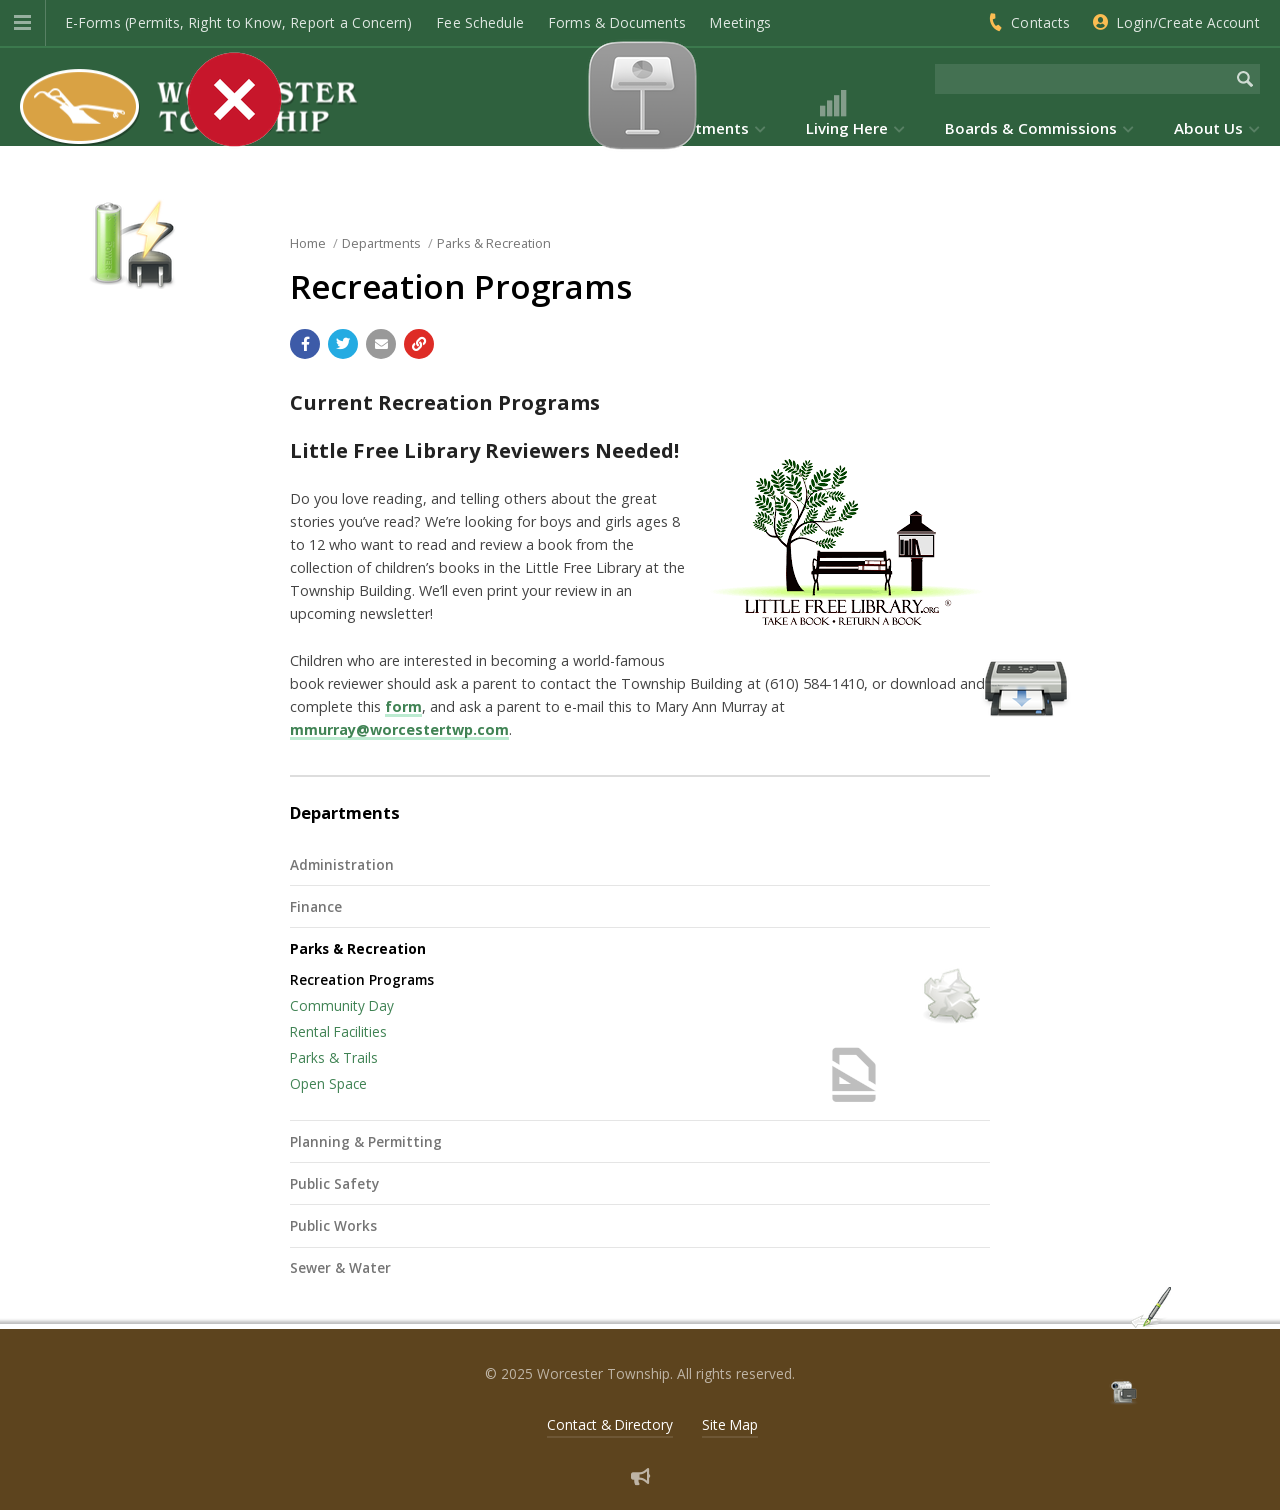 The image size is (1280, 1510). I want to click on adjust page layout and print settings, so click(854, 1073).